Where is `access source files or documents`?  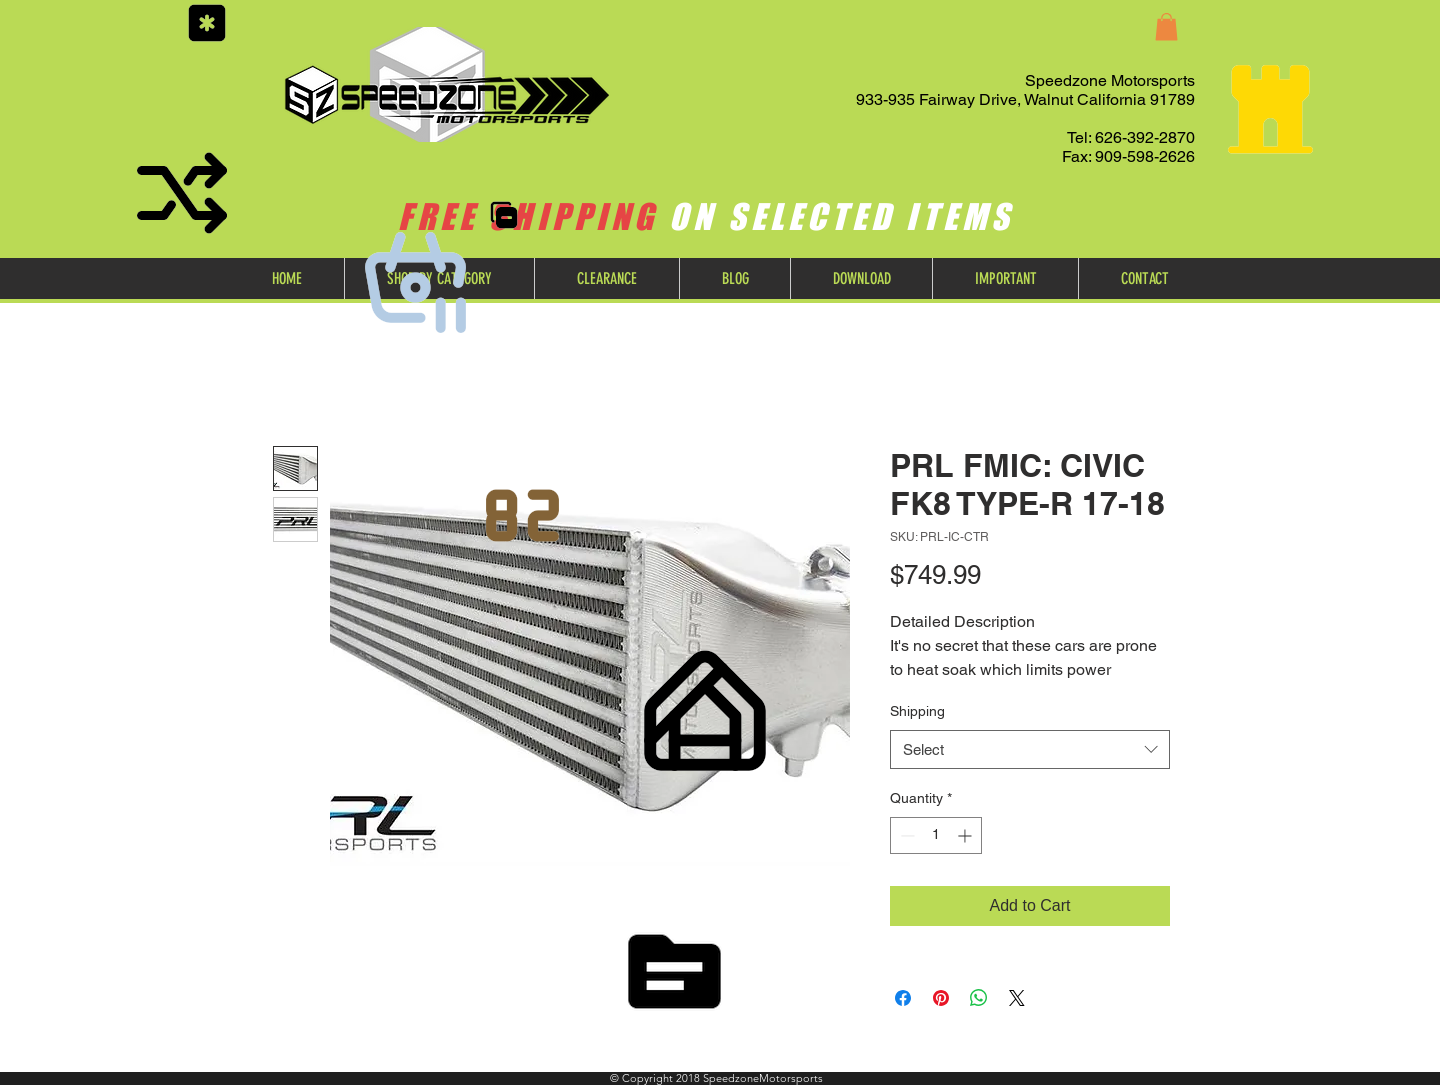 access source files or documents is located at coordinates (674, 971).